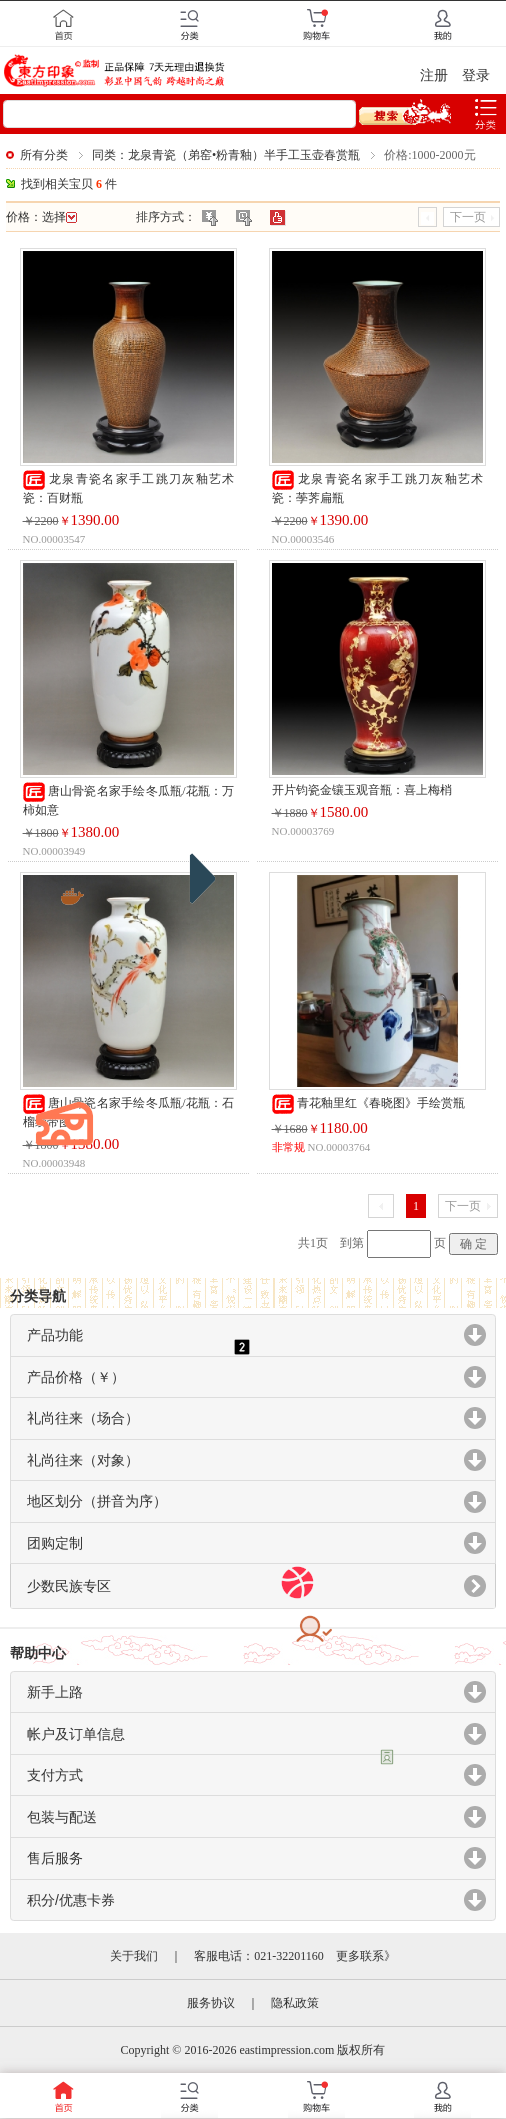  I want to click on view your profile or identification details, so click(387, 1757).